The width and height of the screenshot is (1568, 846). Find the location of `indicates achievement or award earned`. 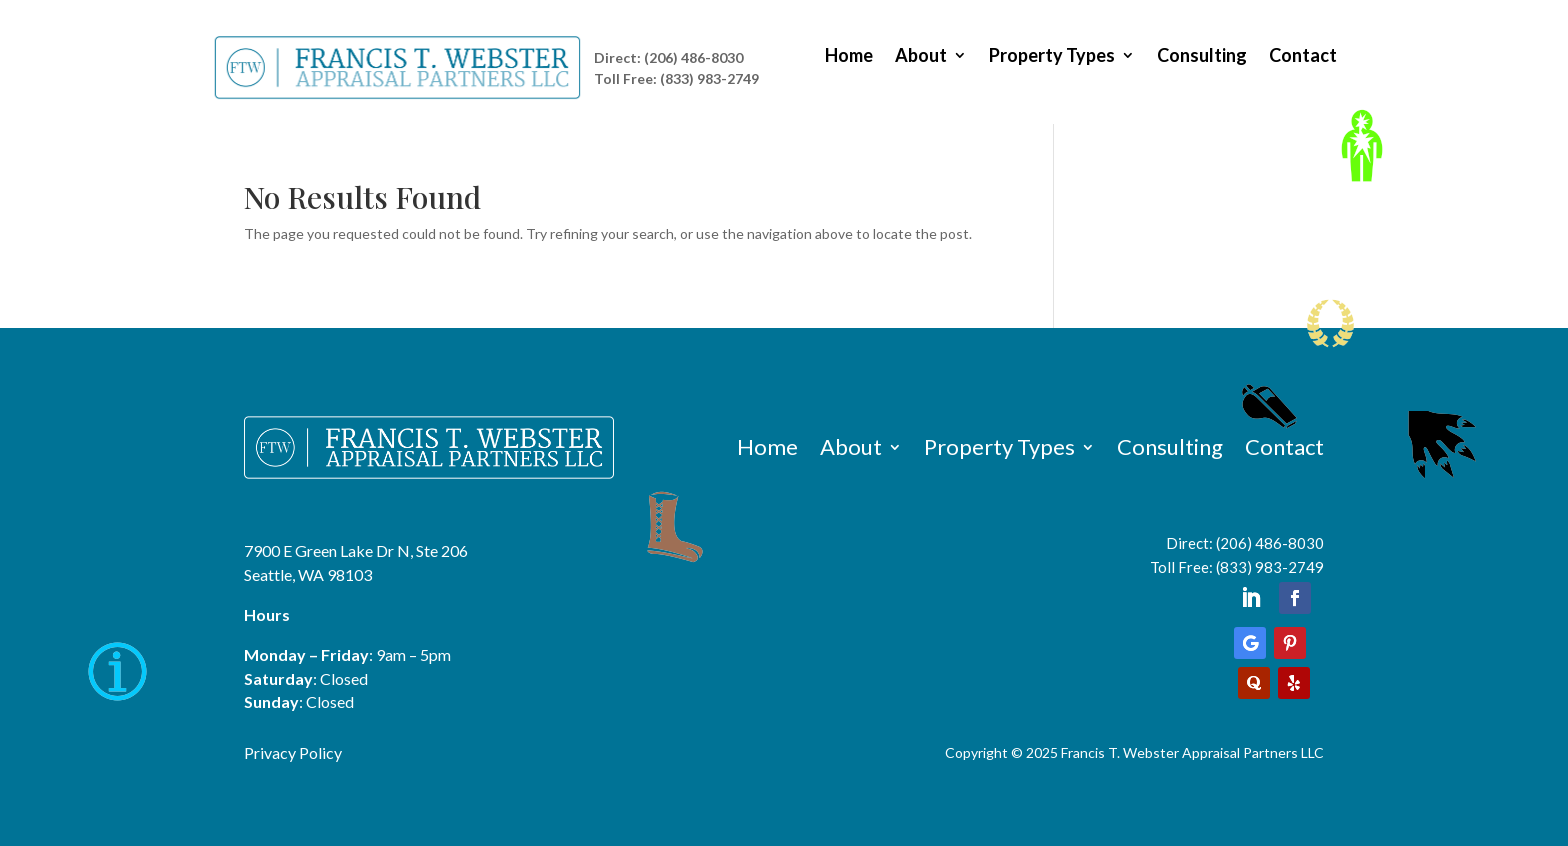

indicates achievement or award earned is located at coordinates (1330, 323).